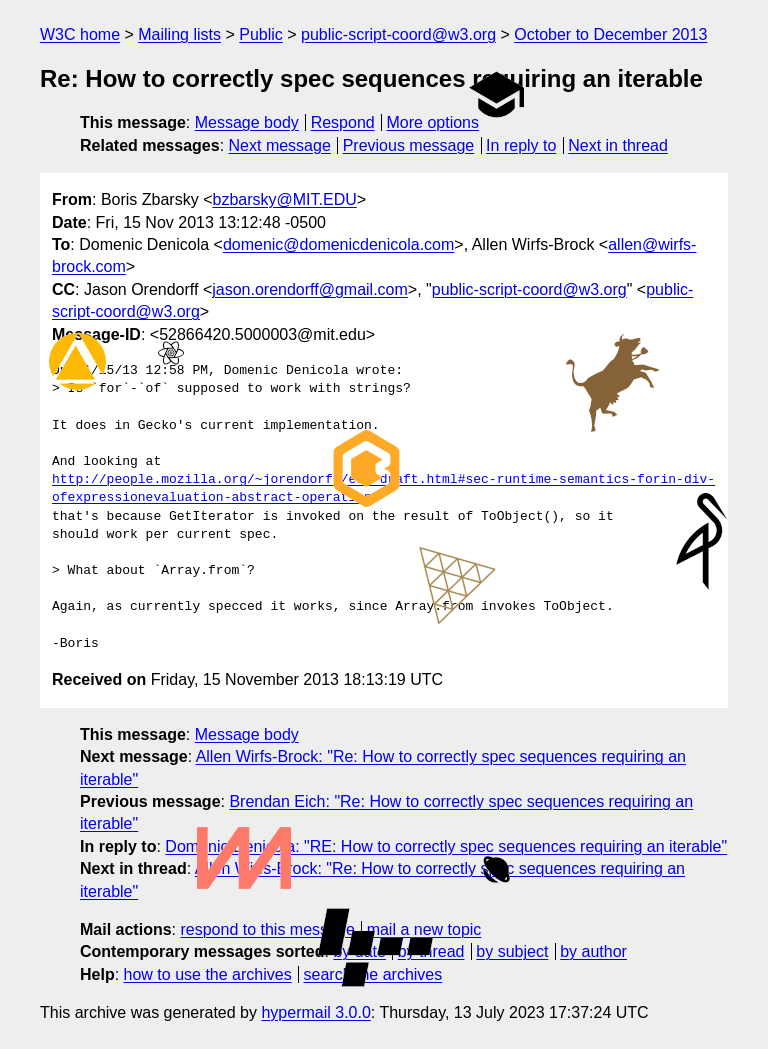 This screenshot has height=1049, width=768. What do you see at coordinates (366, 468) in the screenshot?
I see `open the Bakaláři school management app` at bounding box center [366, 468].